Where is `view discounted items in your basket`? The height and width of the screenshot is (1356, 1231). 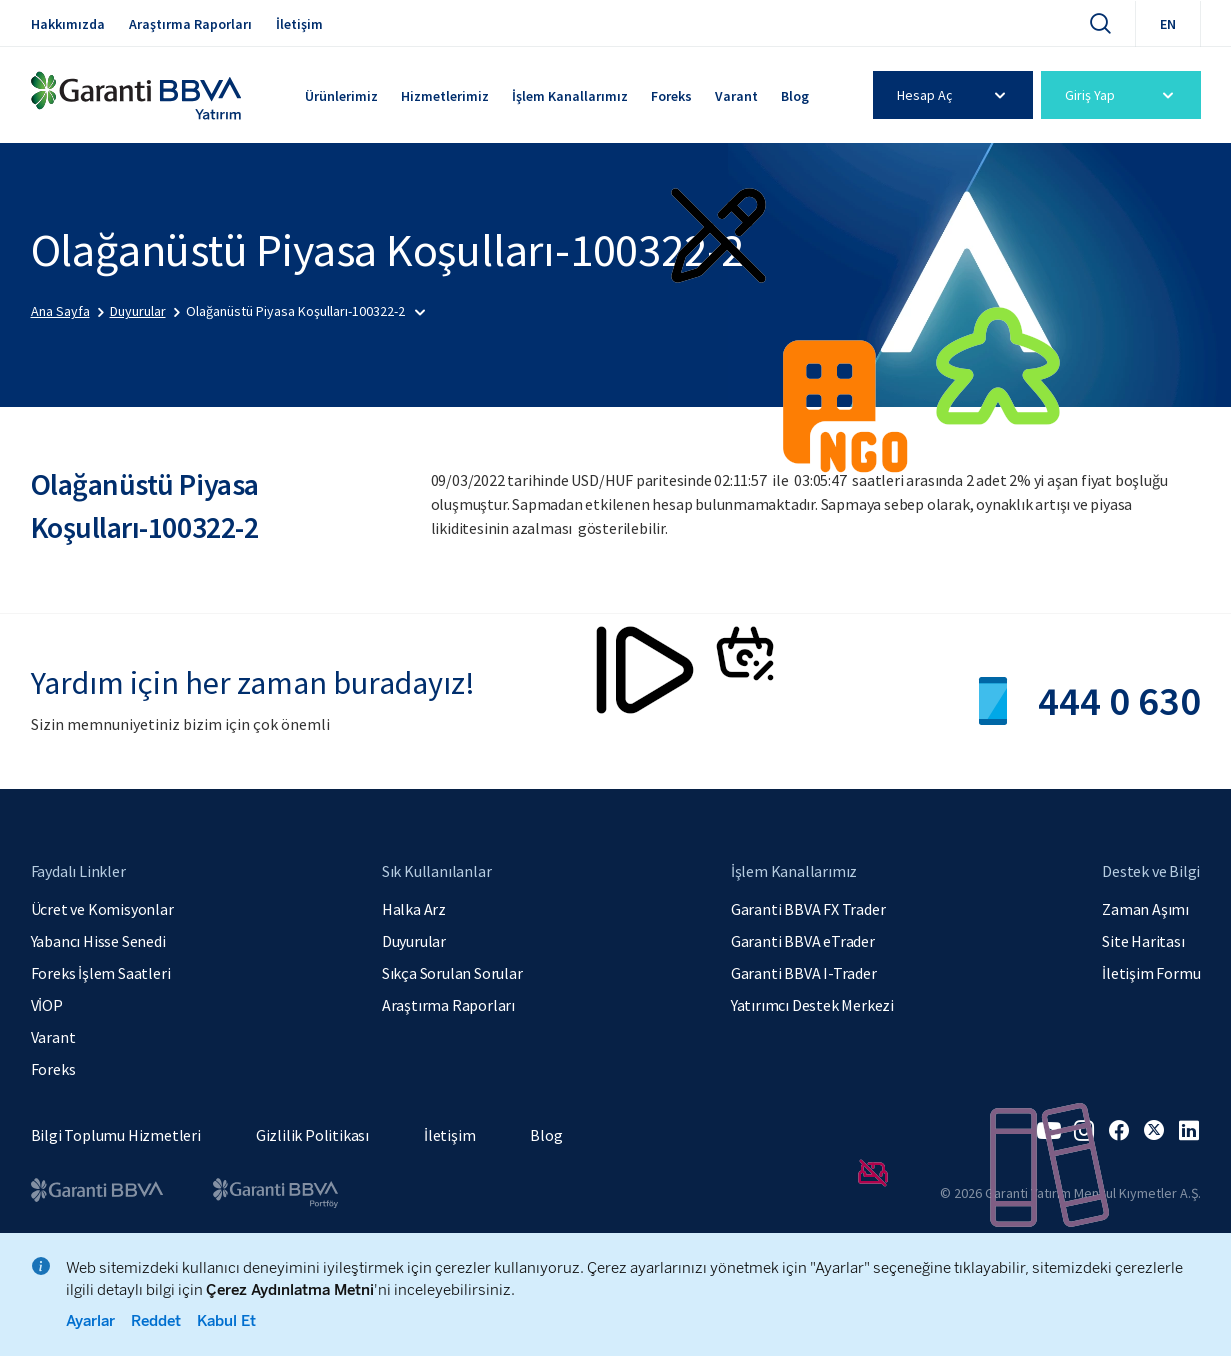 view discounted items in your basket is located at coordinates (745, 652).